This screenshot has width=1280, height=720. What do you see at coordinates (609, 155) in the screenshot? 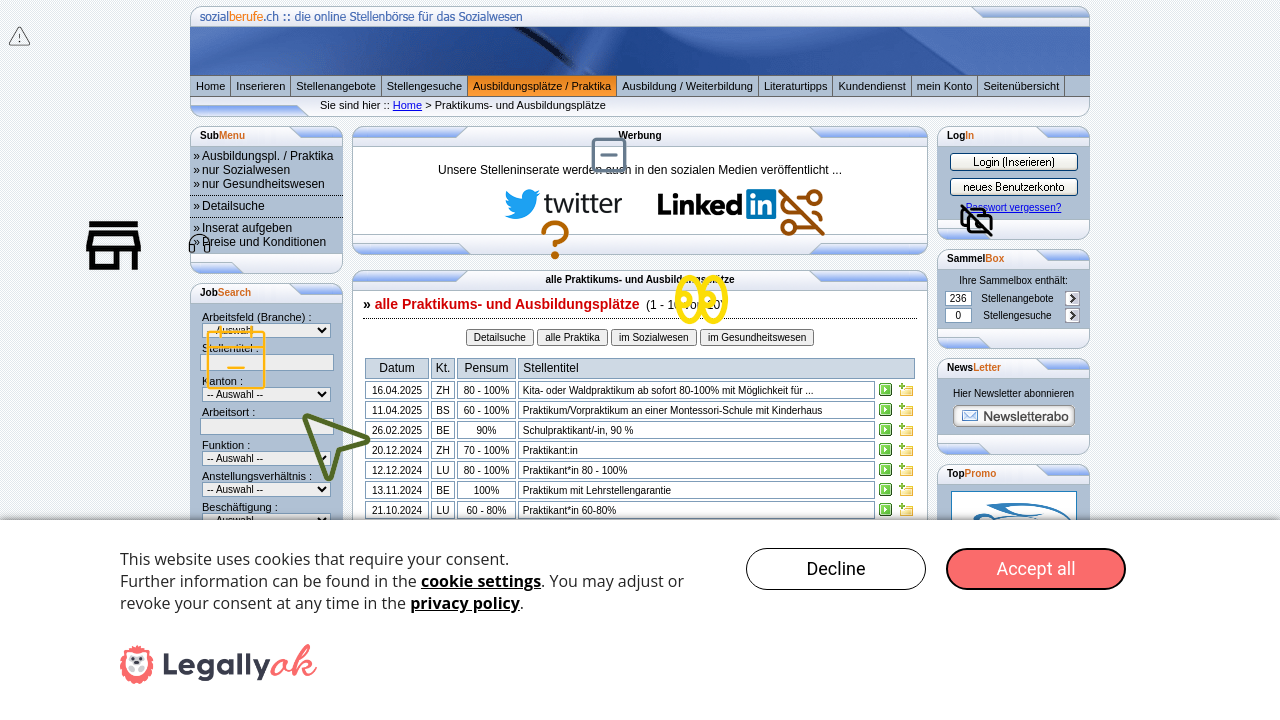
I see `remove an item from a list or selection` at bounding box center [609, 155].